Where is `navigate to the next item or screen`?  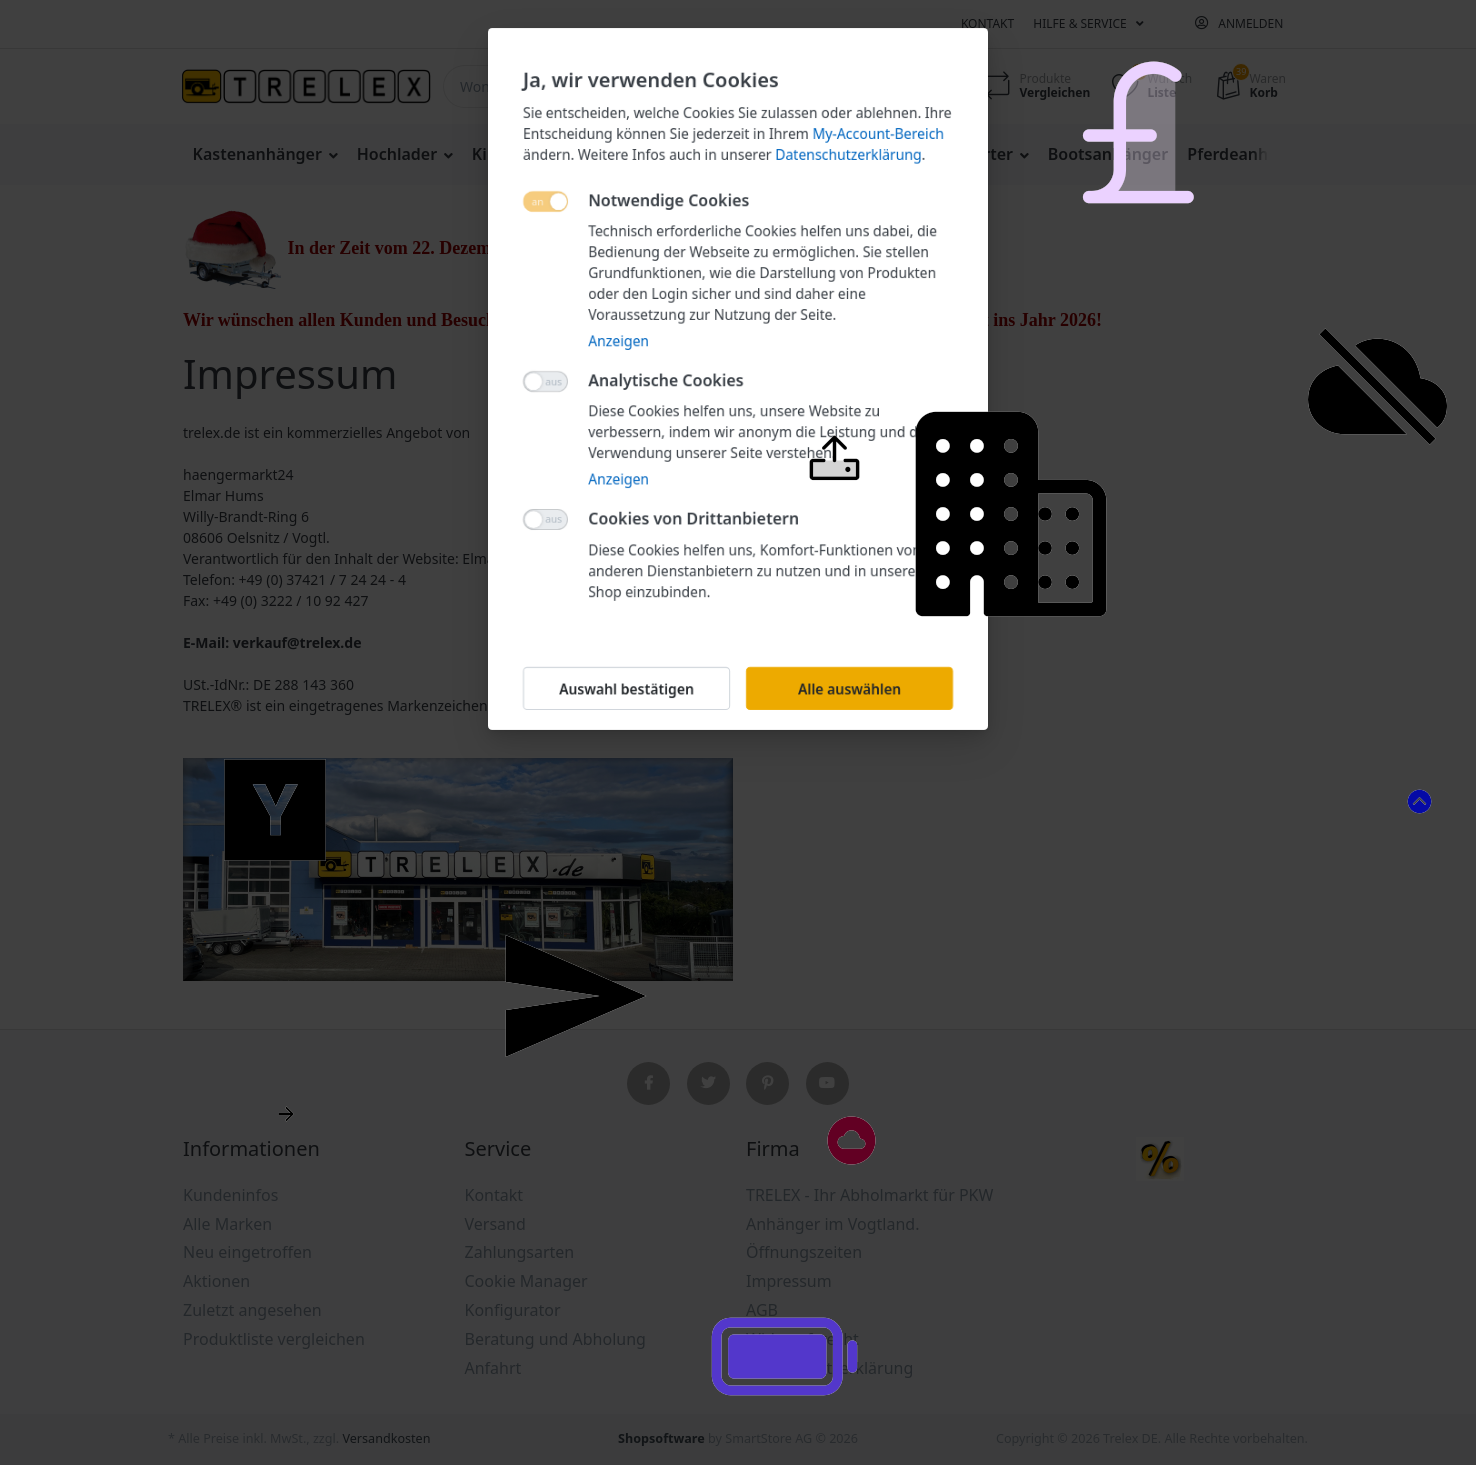 navigate to the next item or screen is located at coordinates (286, 1114).